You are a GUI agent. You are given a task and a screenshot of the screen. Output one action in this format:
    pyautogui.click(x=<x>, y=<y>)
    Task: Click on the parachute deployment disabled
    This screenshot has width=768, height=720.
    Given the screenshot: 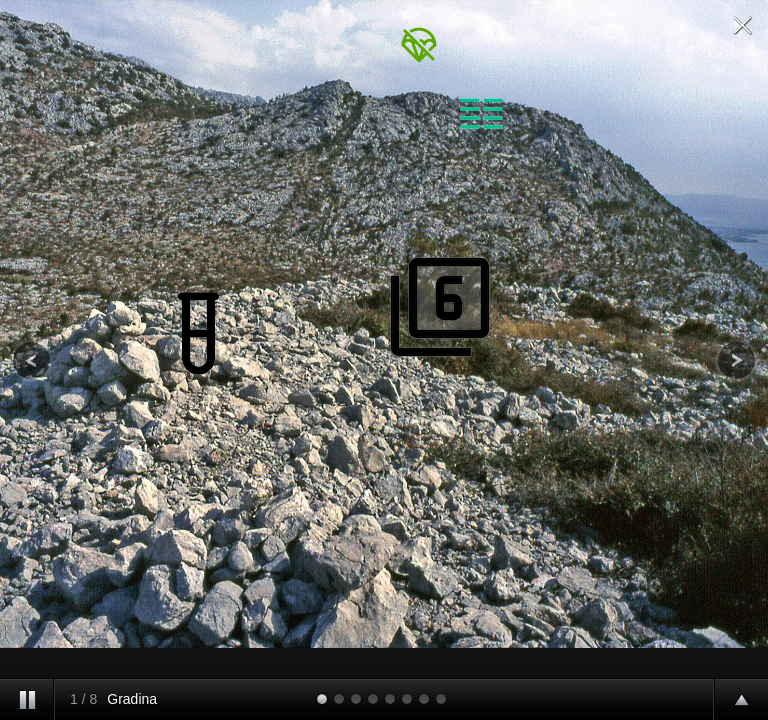 What is the action you would take?
    pyautogui.click(x=419, y=45)
    